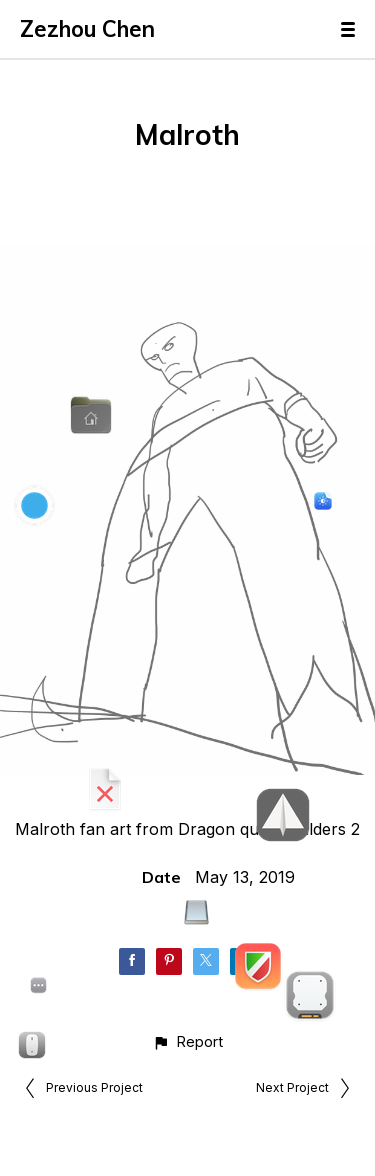  What do you see at coordinates (91, 415) in the screenshot?
I see `access your home folder` at bounding box center [91, 415].